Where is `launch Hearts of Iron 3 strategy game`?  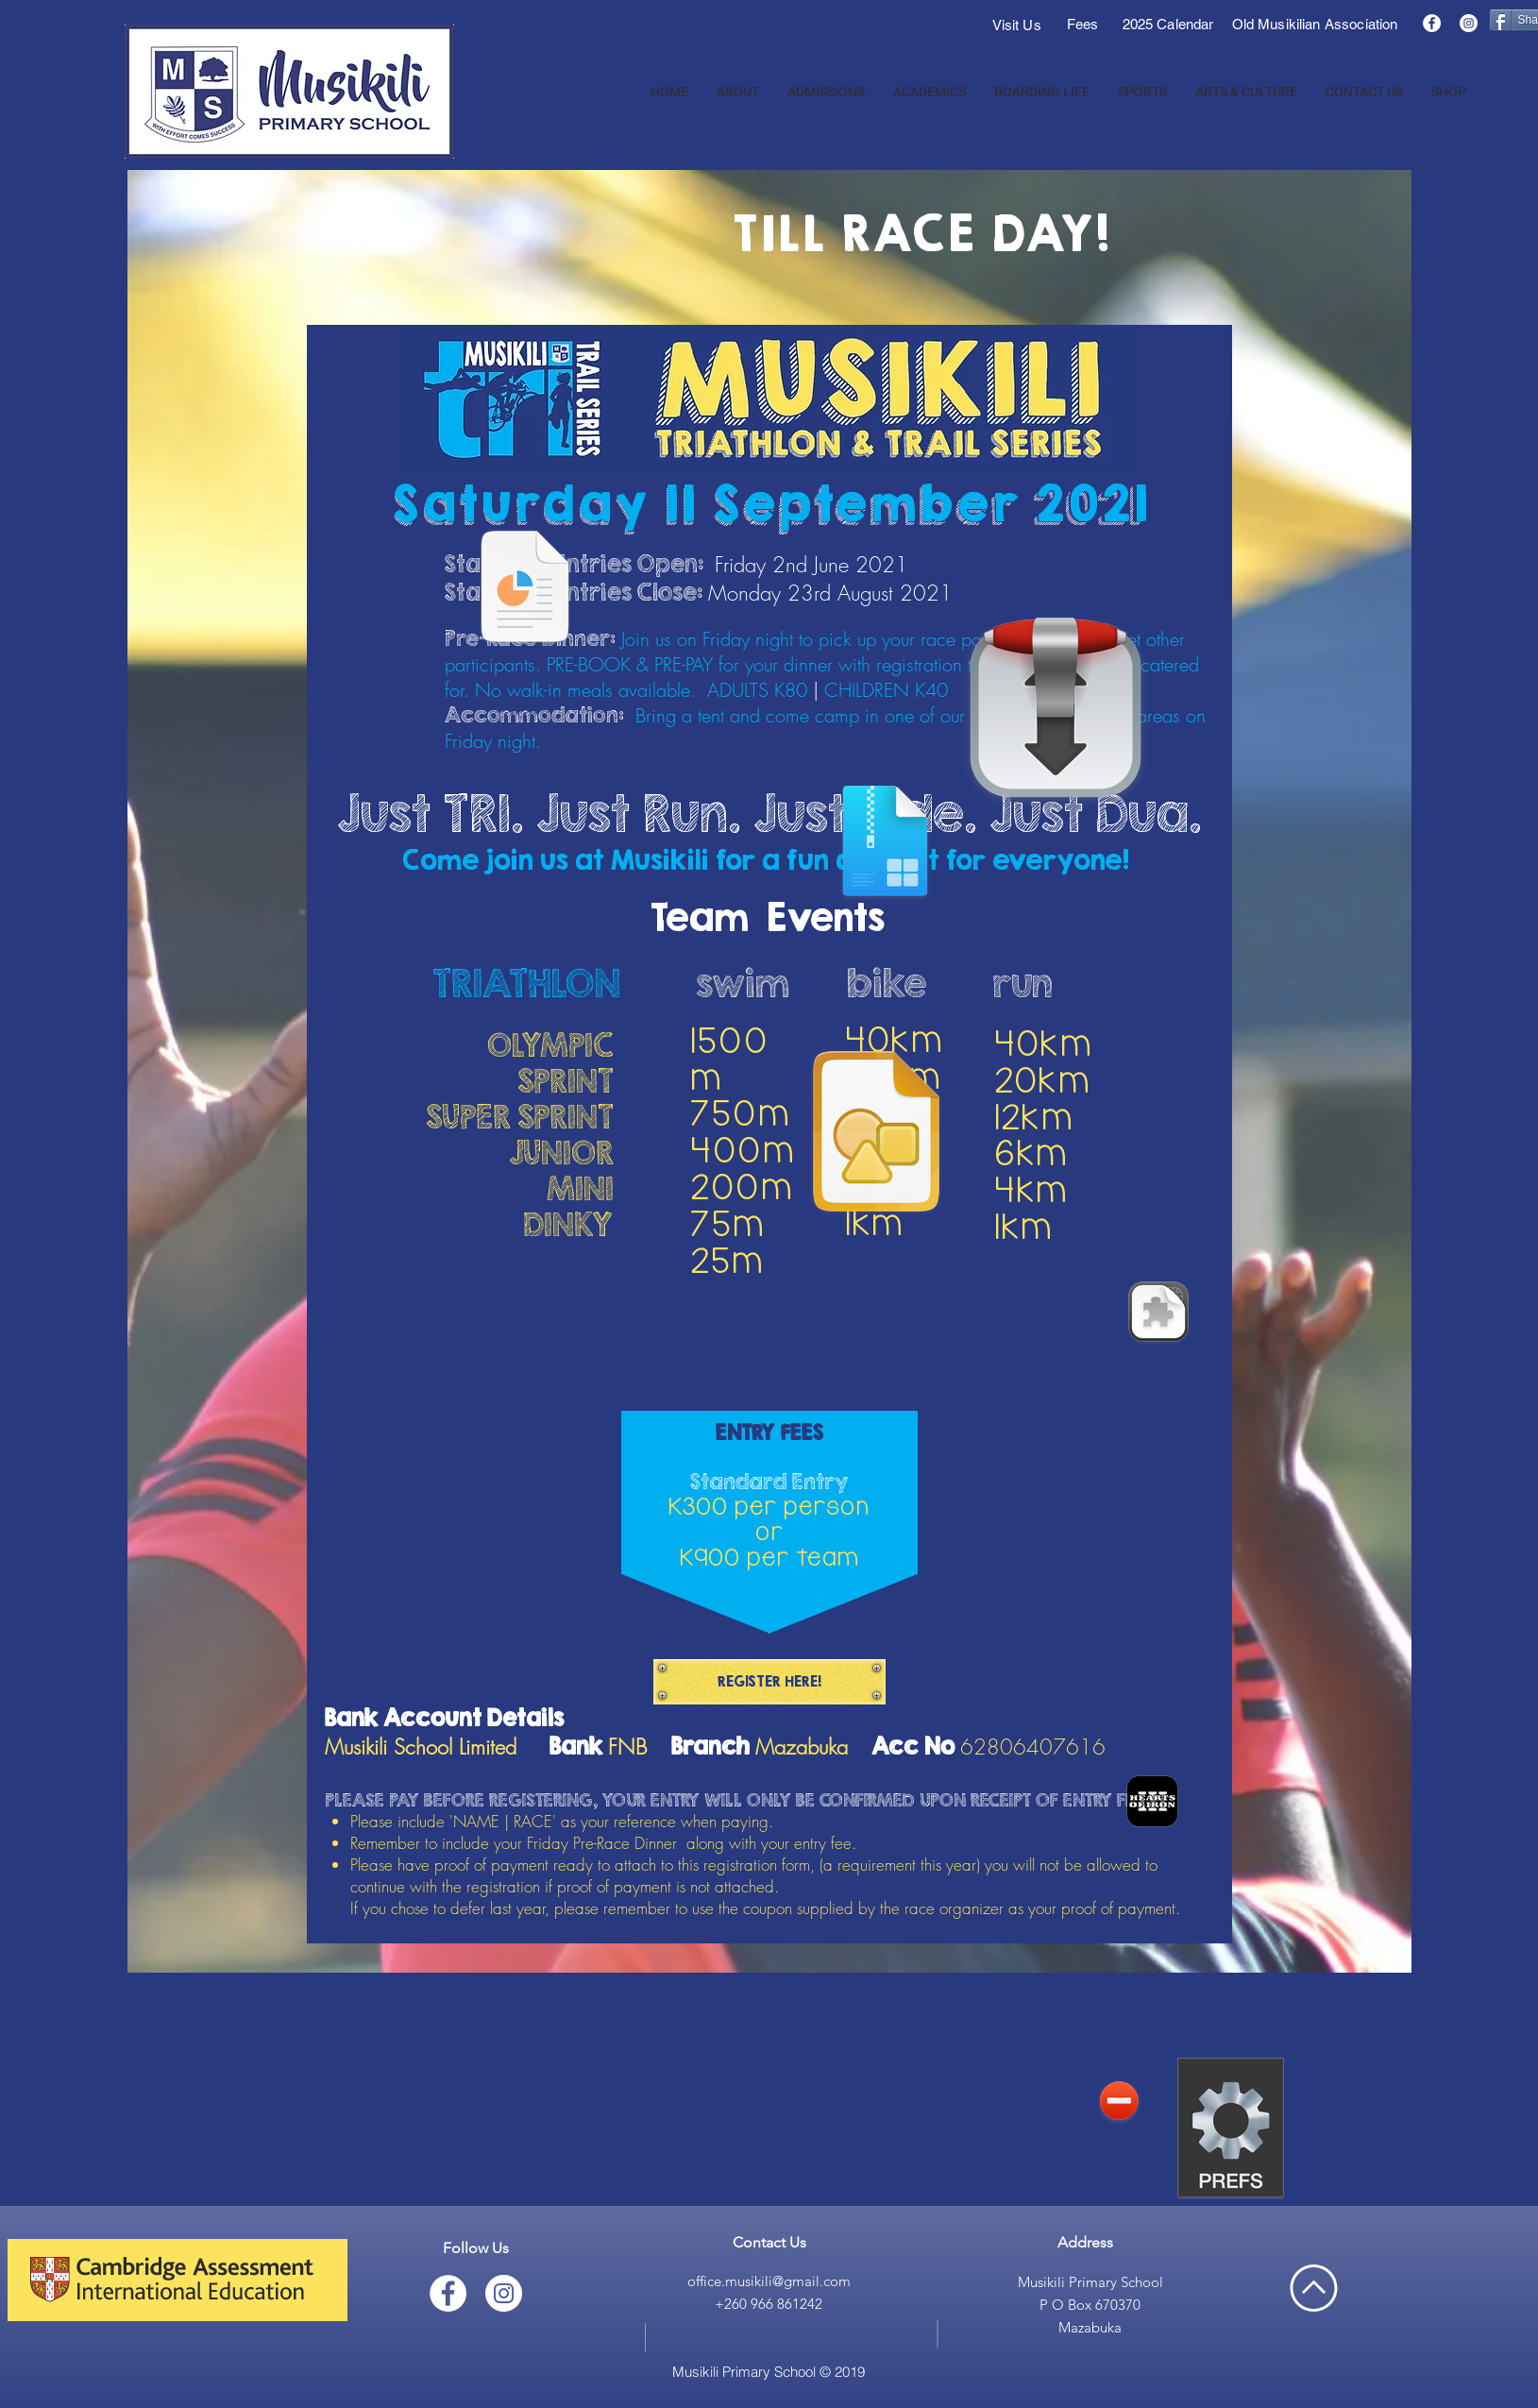
launch Hearts of Iron 3 strategy game is located at coordinates (1152, 1801).